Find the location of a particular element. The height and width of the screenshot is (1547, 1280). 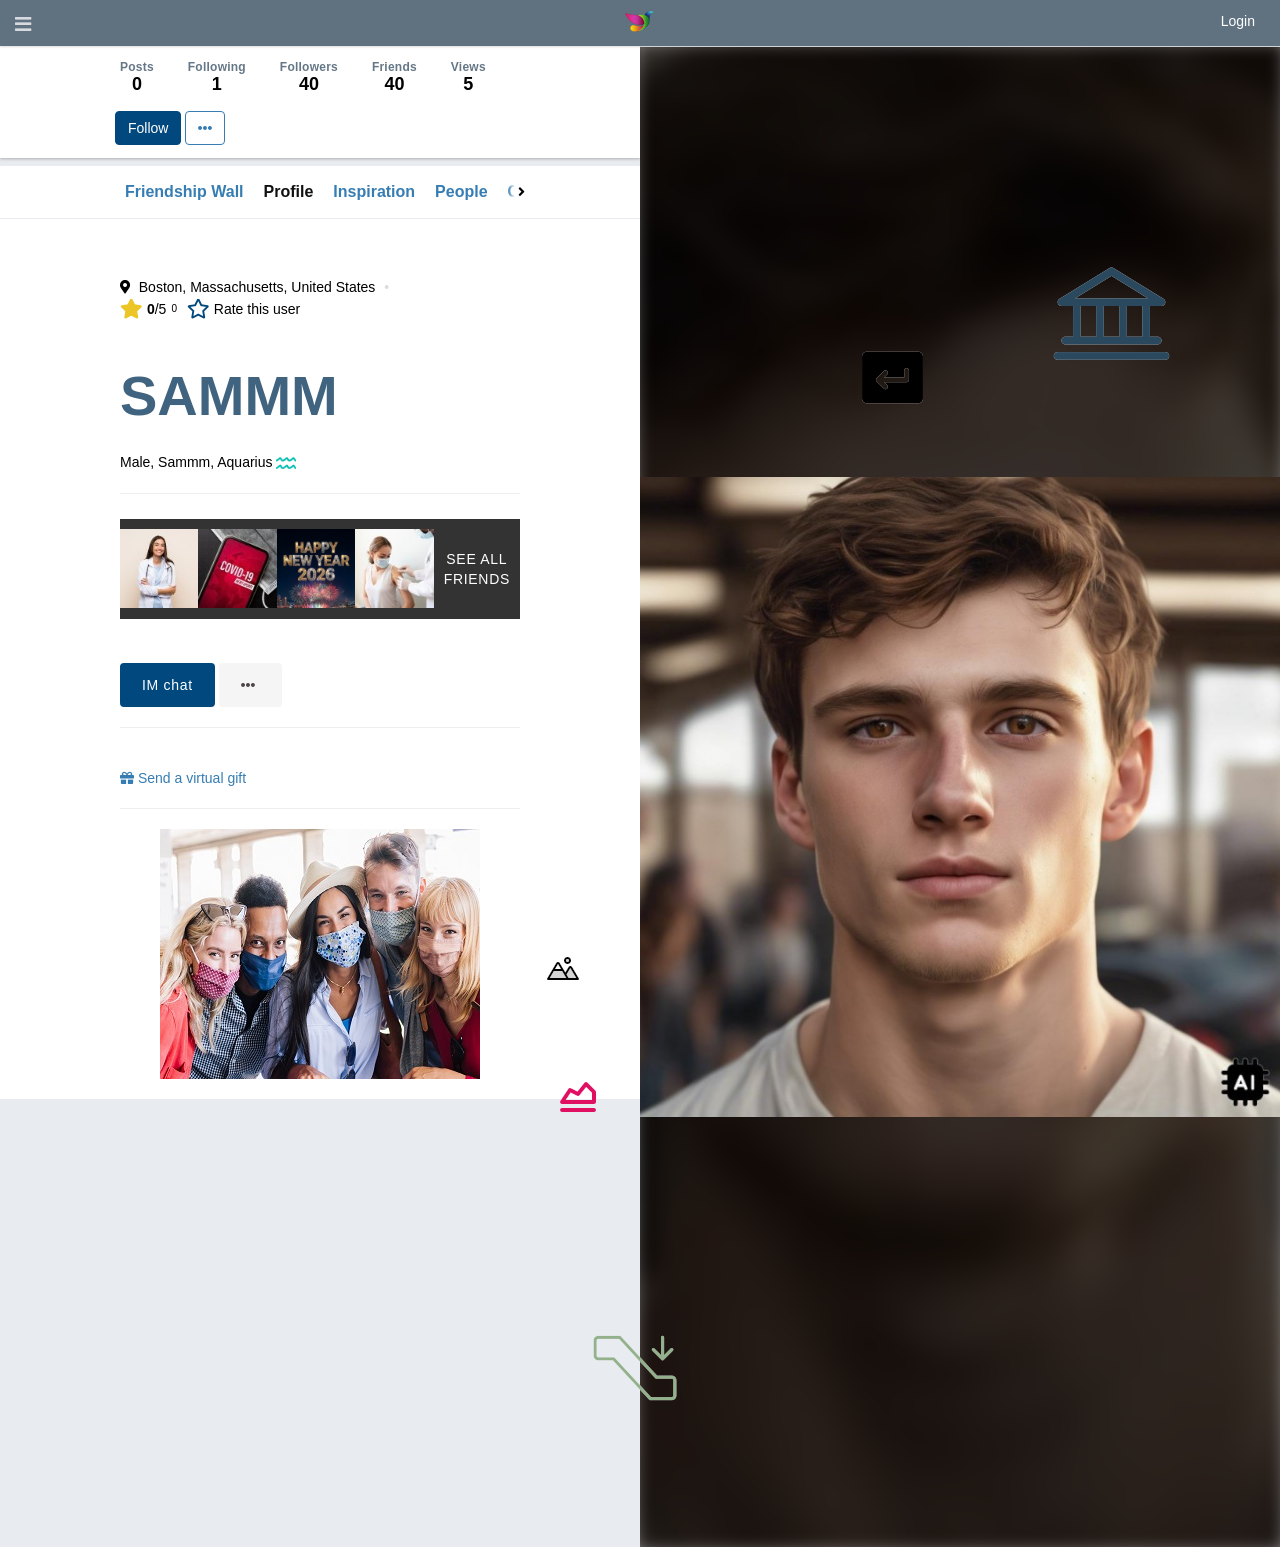

press enter or return key is located at coordinates (892, 377).